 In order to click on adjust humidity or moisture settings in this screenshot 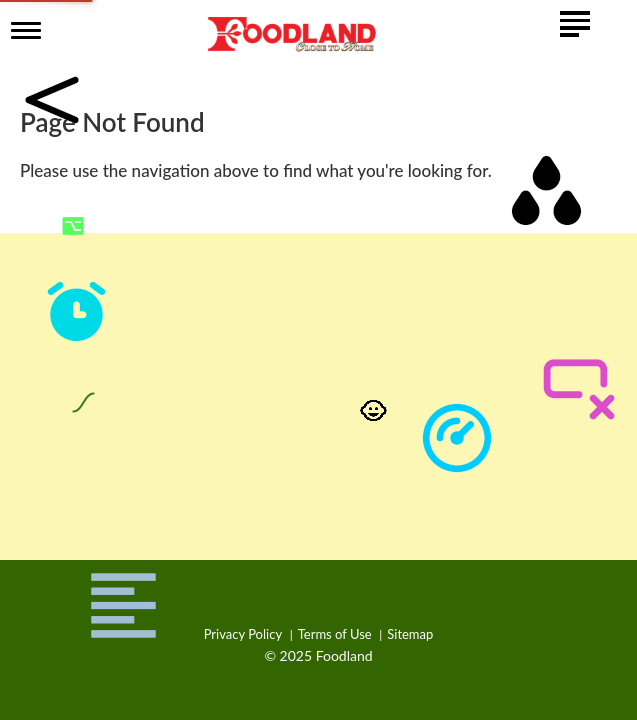, I will do `click(546, 190)`.